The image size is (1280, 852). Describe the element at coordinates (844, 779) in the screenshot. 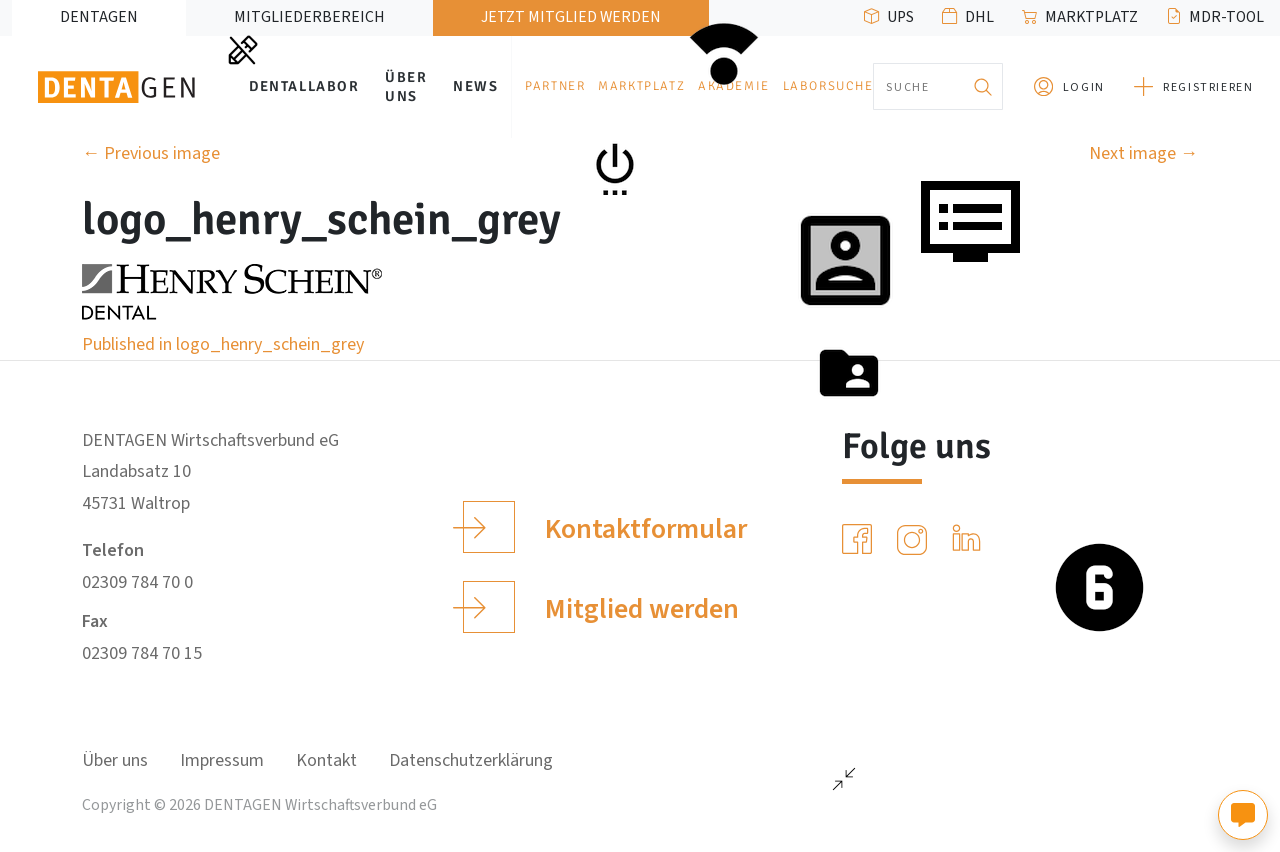

I see `collapse or minimize content` at that location.